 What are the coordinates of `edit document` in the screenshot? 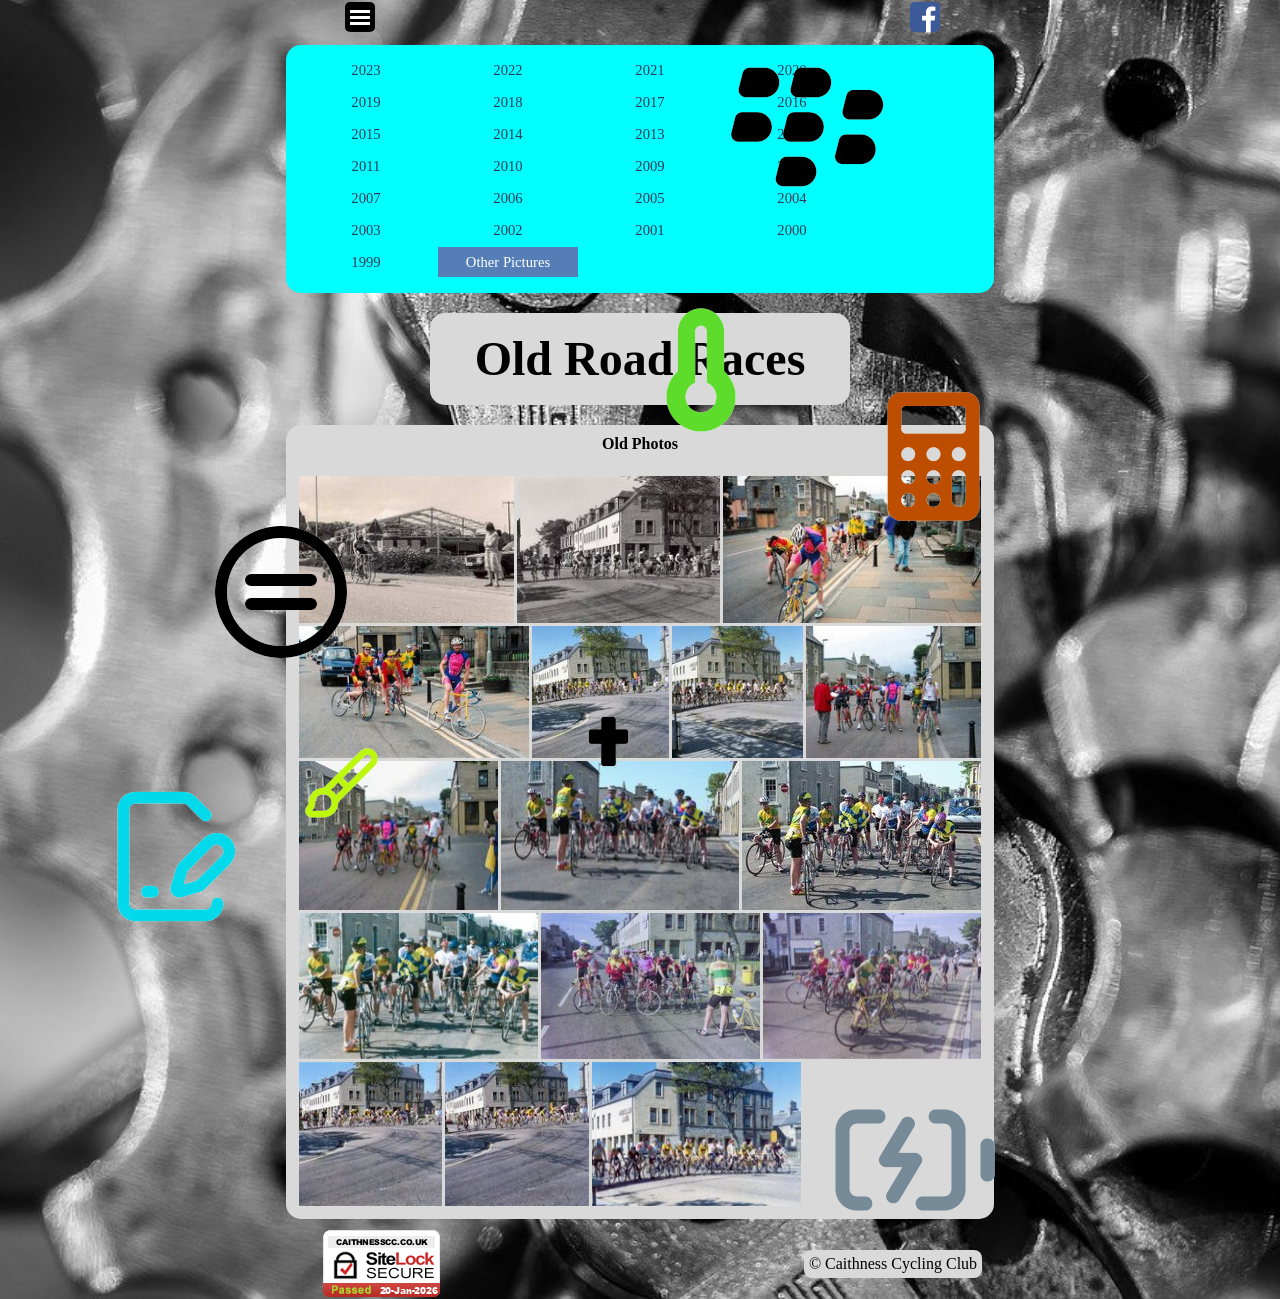 It's located at (170, 856).